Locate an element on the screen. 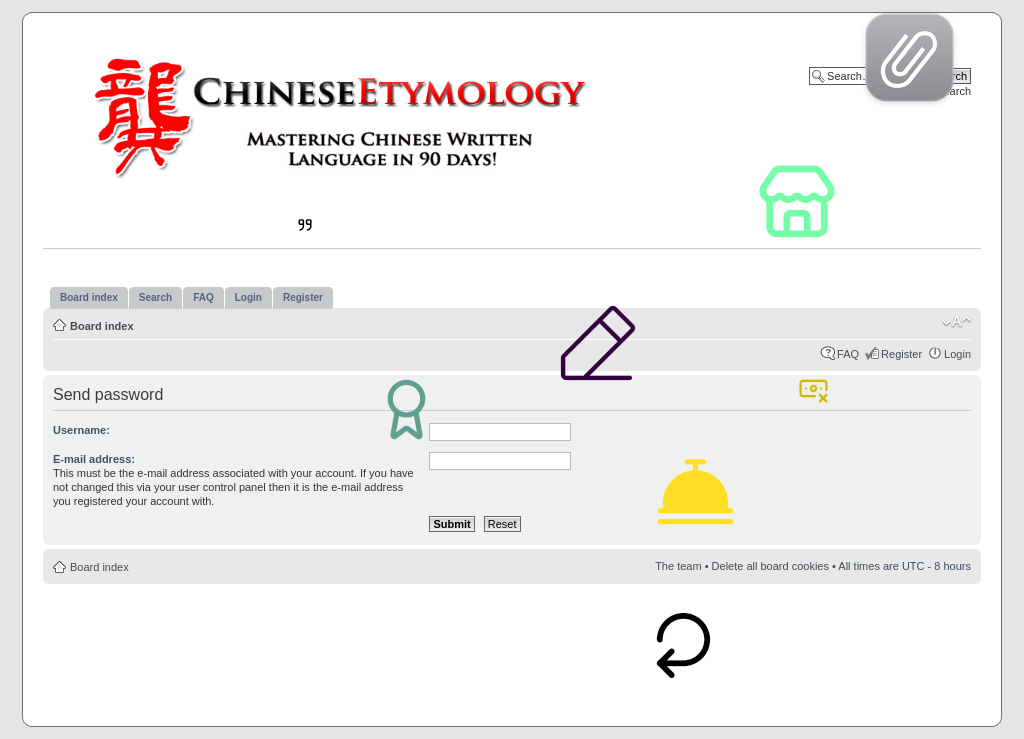 This screenshot has width=1024, height=739. repeat or iterate through a process is located at coordinates (683, 645).